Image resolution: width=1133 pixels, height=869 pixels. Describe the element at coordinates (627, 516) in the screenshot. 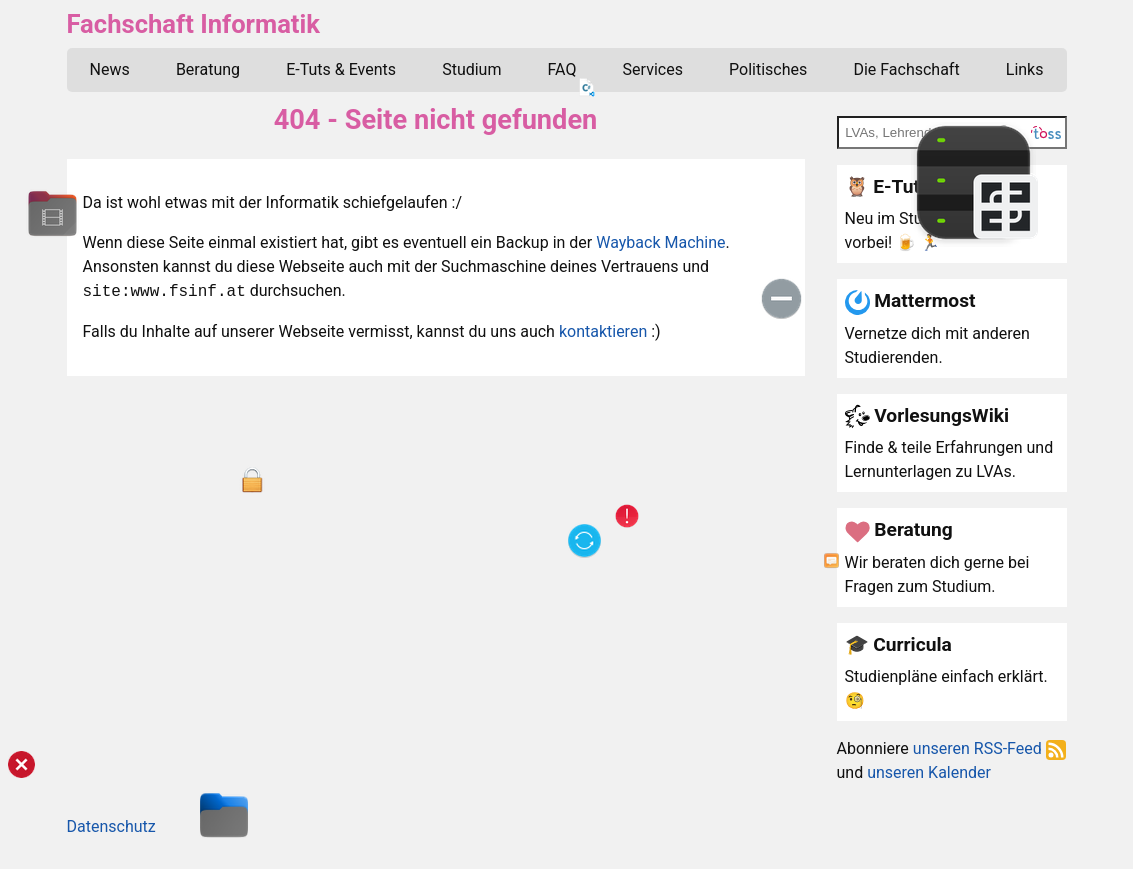

I see `indicates a warning or important alert message` at that location.